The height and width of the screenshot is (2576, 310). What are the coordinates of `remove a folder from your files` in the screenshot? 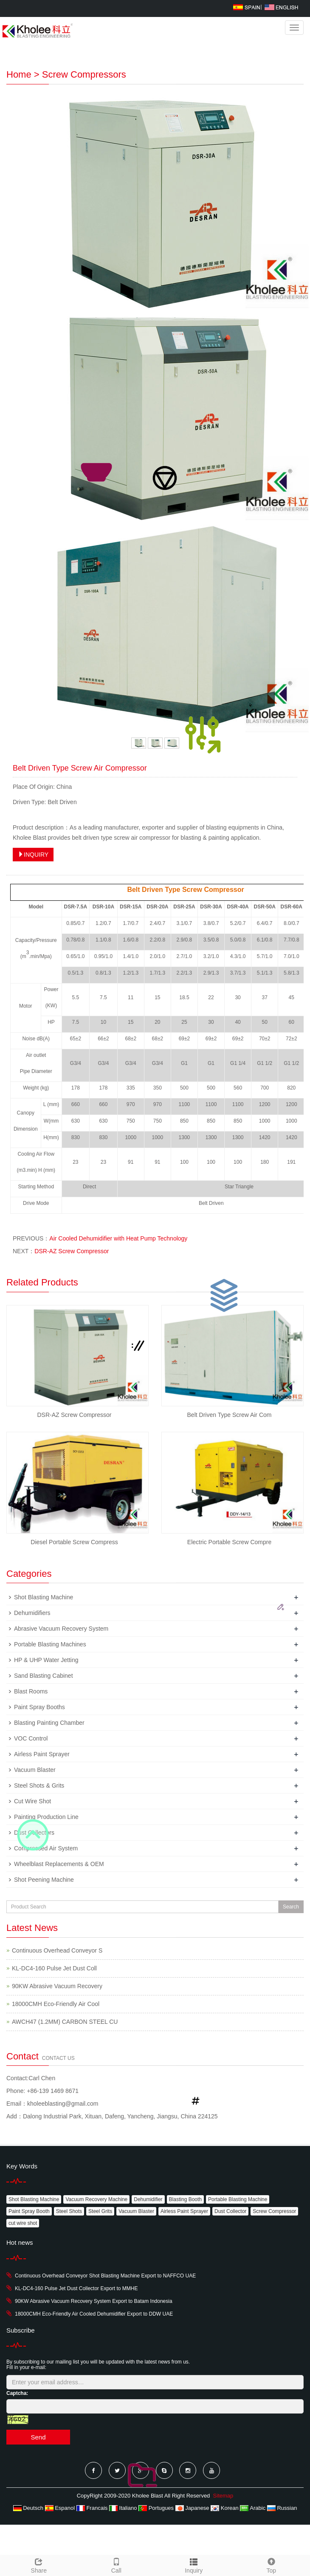 It's located at (142, 2476).